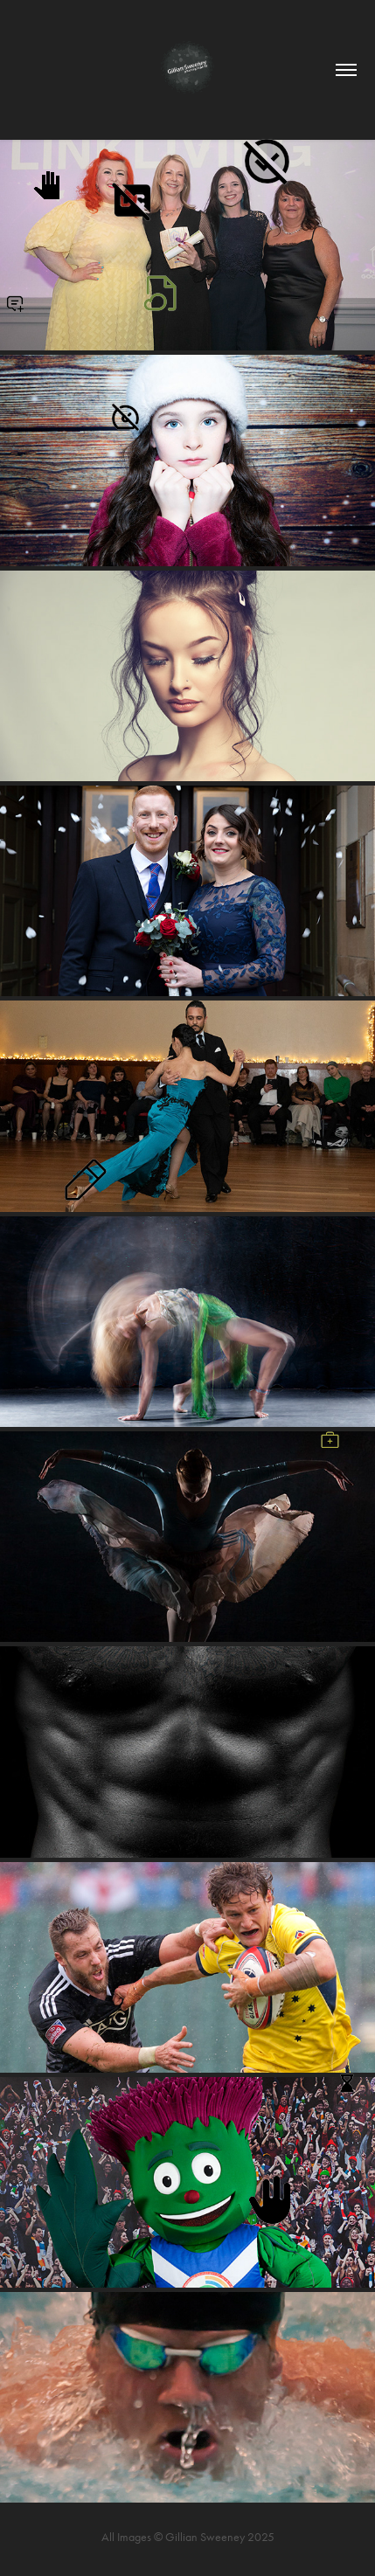  What do you see at coordinates (161, 293) in the screenshot?
I see `access cloud-synced files` at bounding box center [161, 293].